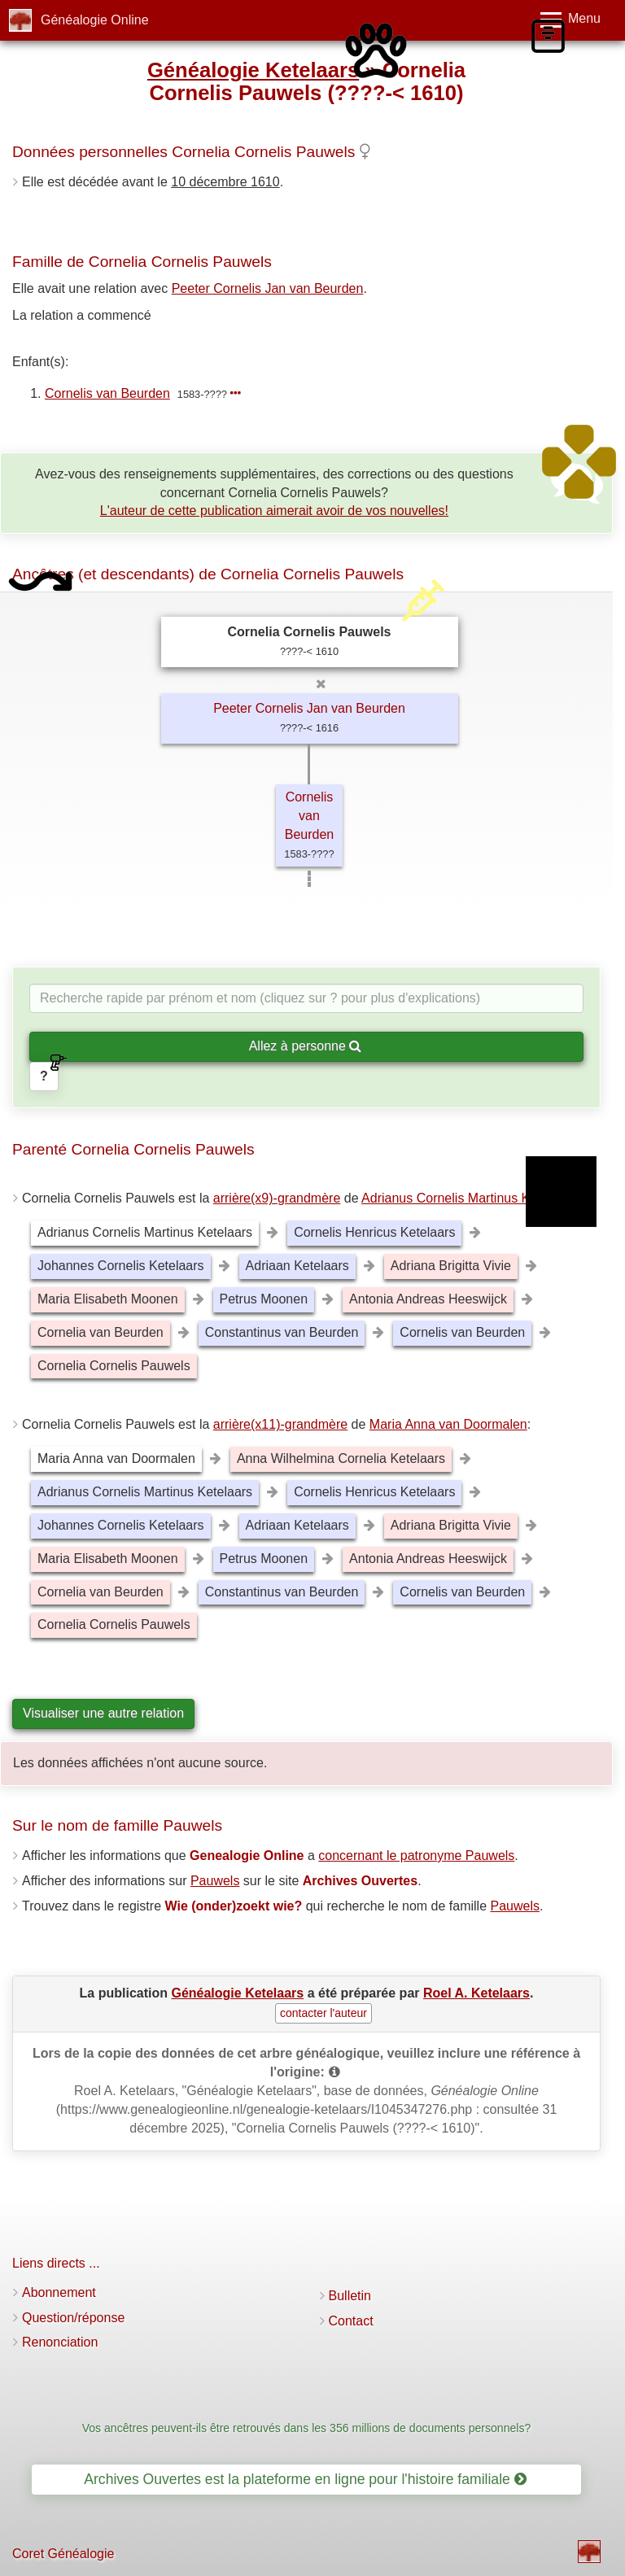 This screenshot has height=2576, width=625. I want to click on access pet-related features or settings, so click(376, 50).